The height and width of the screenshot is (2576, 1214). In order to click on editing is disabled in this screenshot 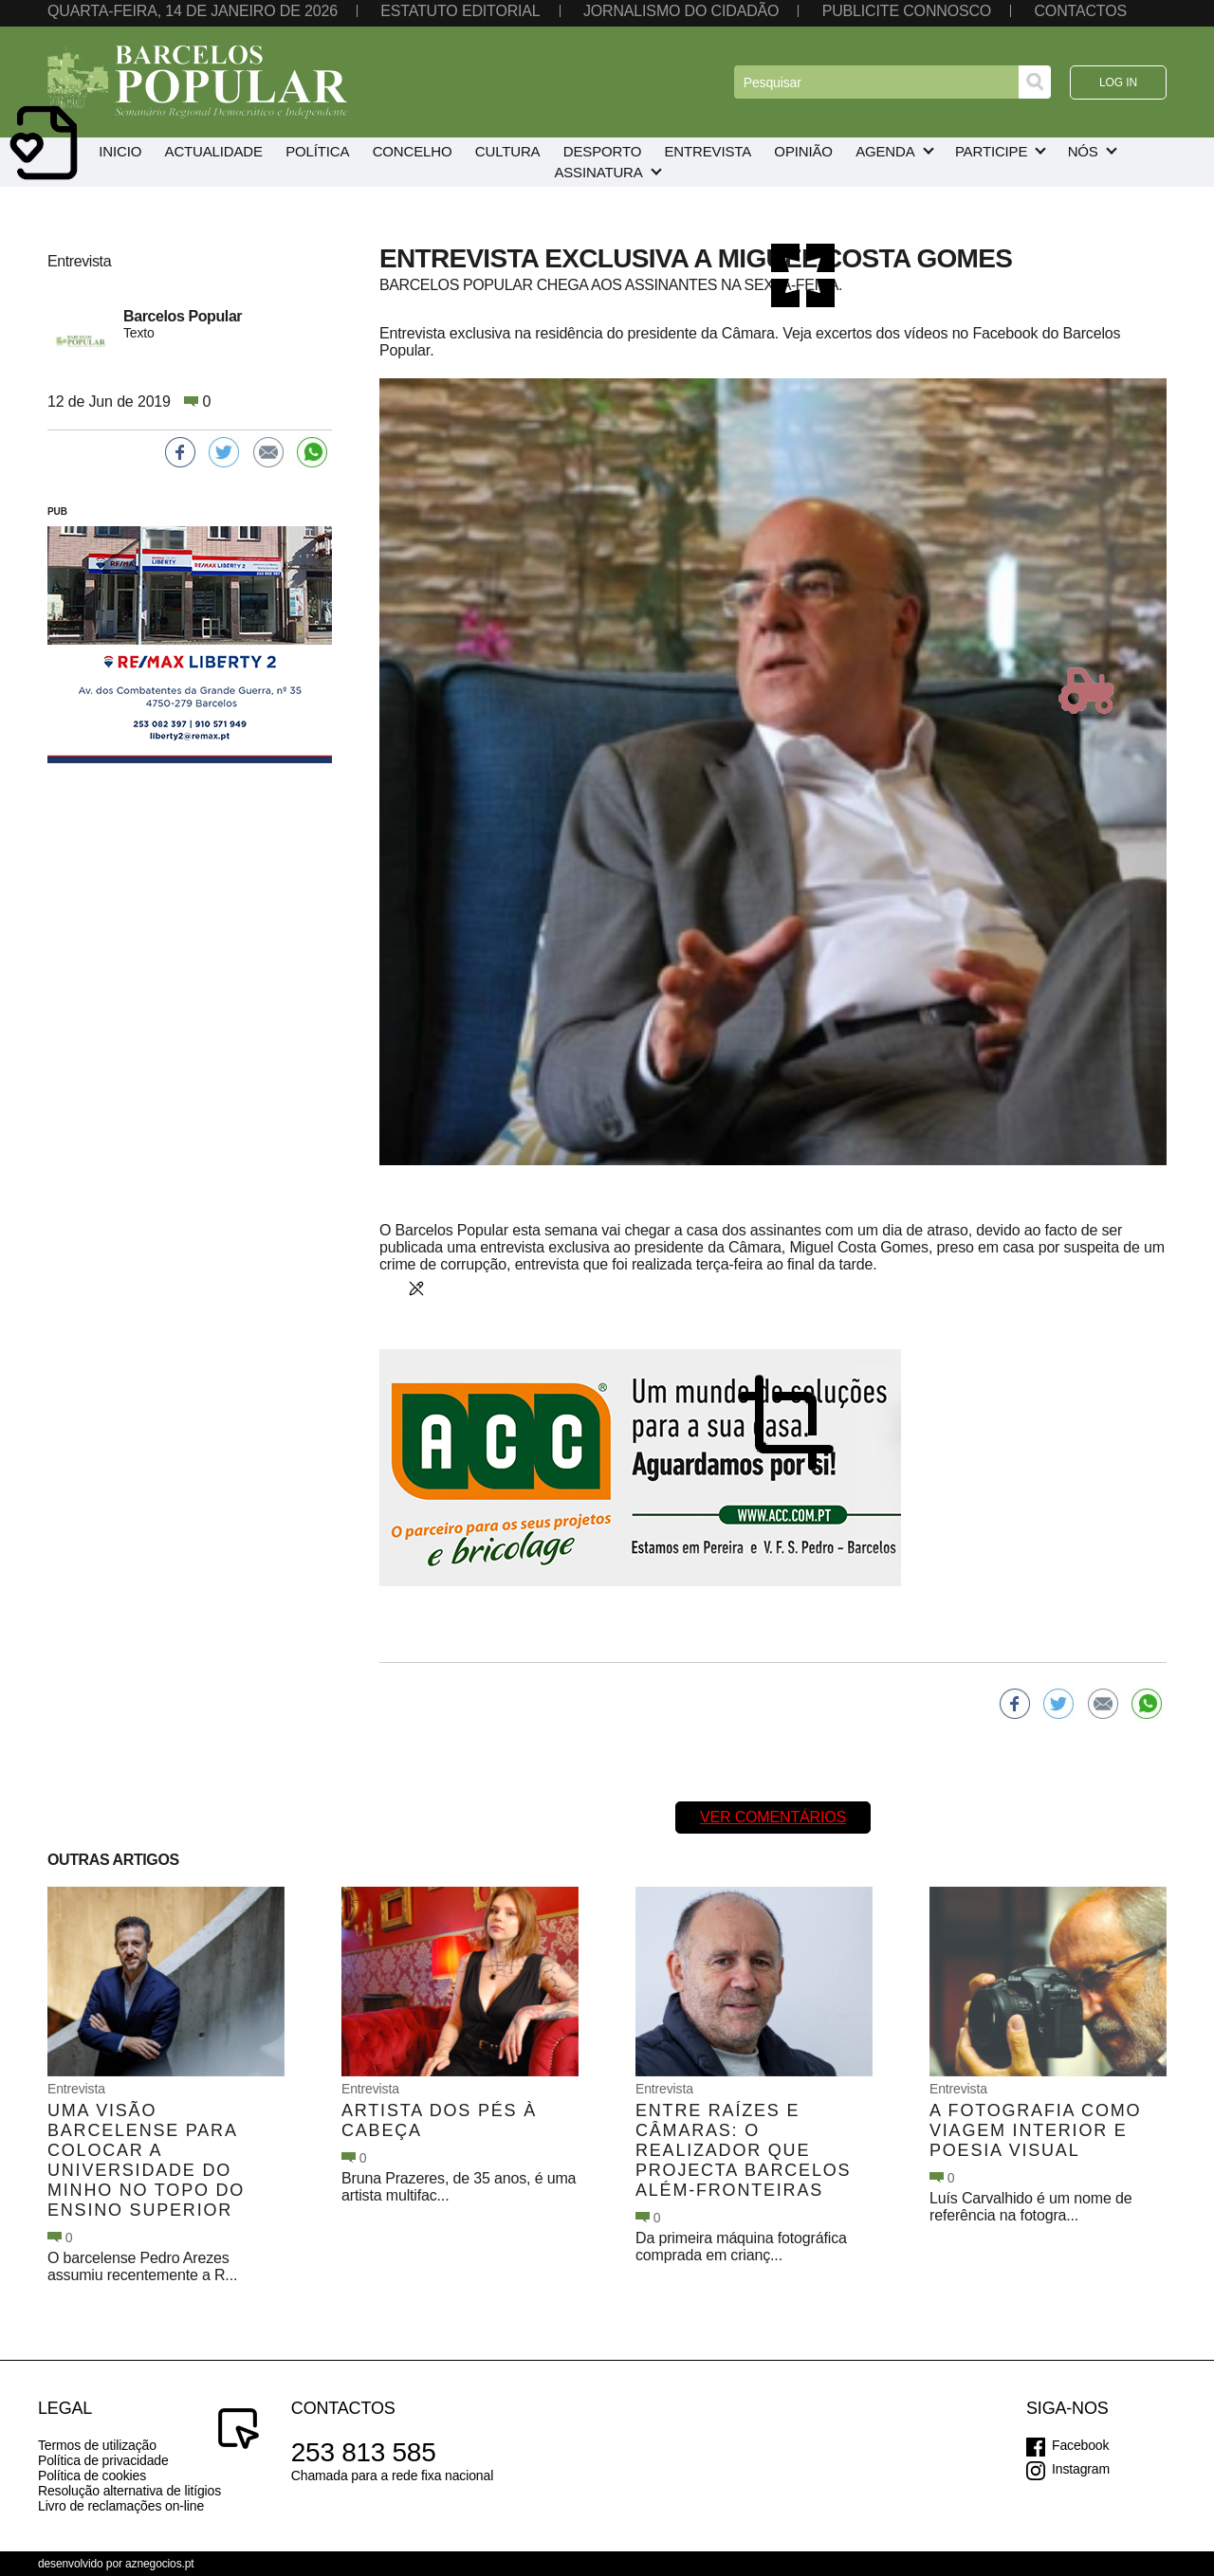, I will do `click(416, 1288)`.